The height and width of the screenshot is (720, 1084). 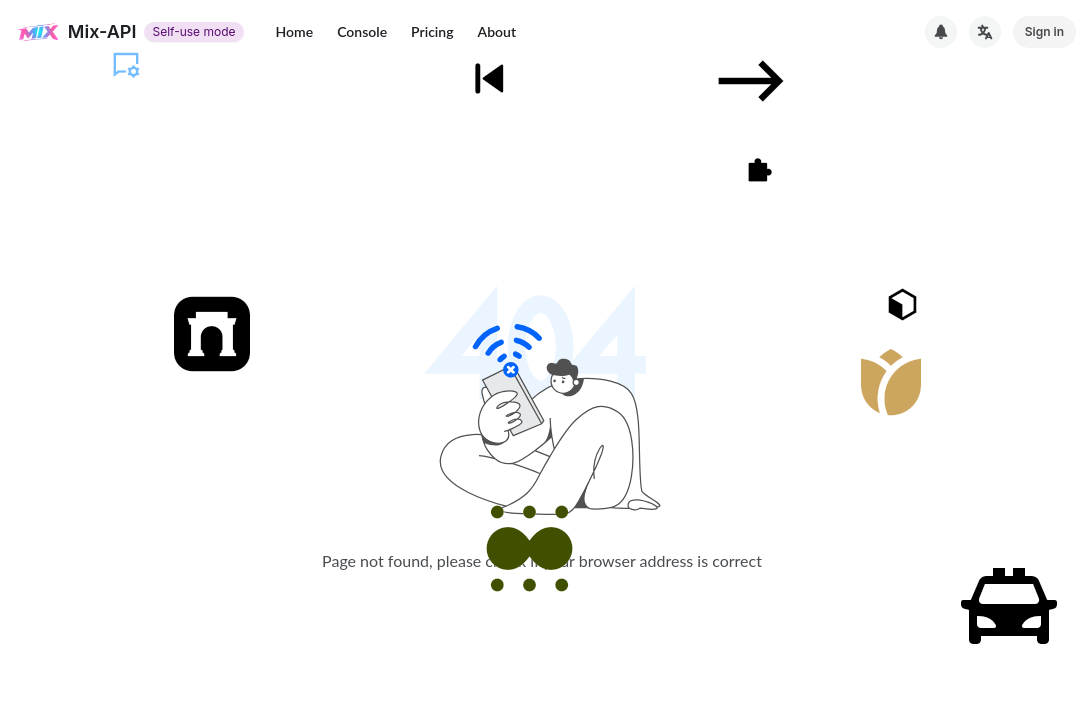 What do you see at coordinates (759, 171) in the screenshot?
I see `access plugins or extensions` at bounding box center [759, 171].